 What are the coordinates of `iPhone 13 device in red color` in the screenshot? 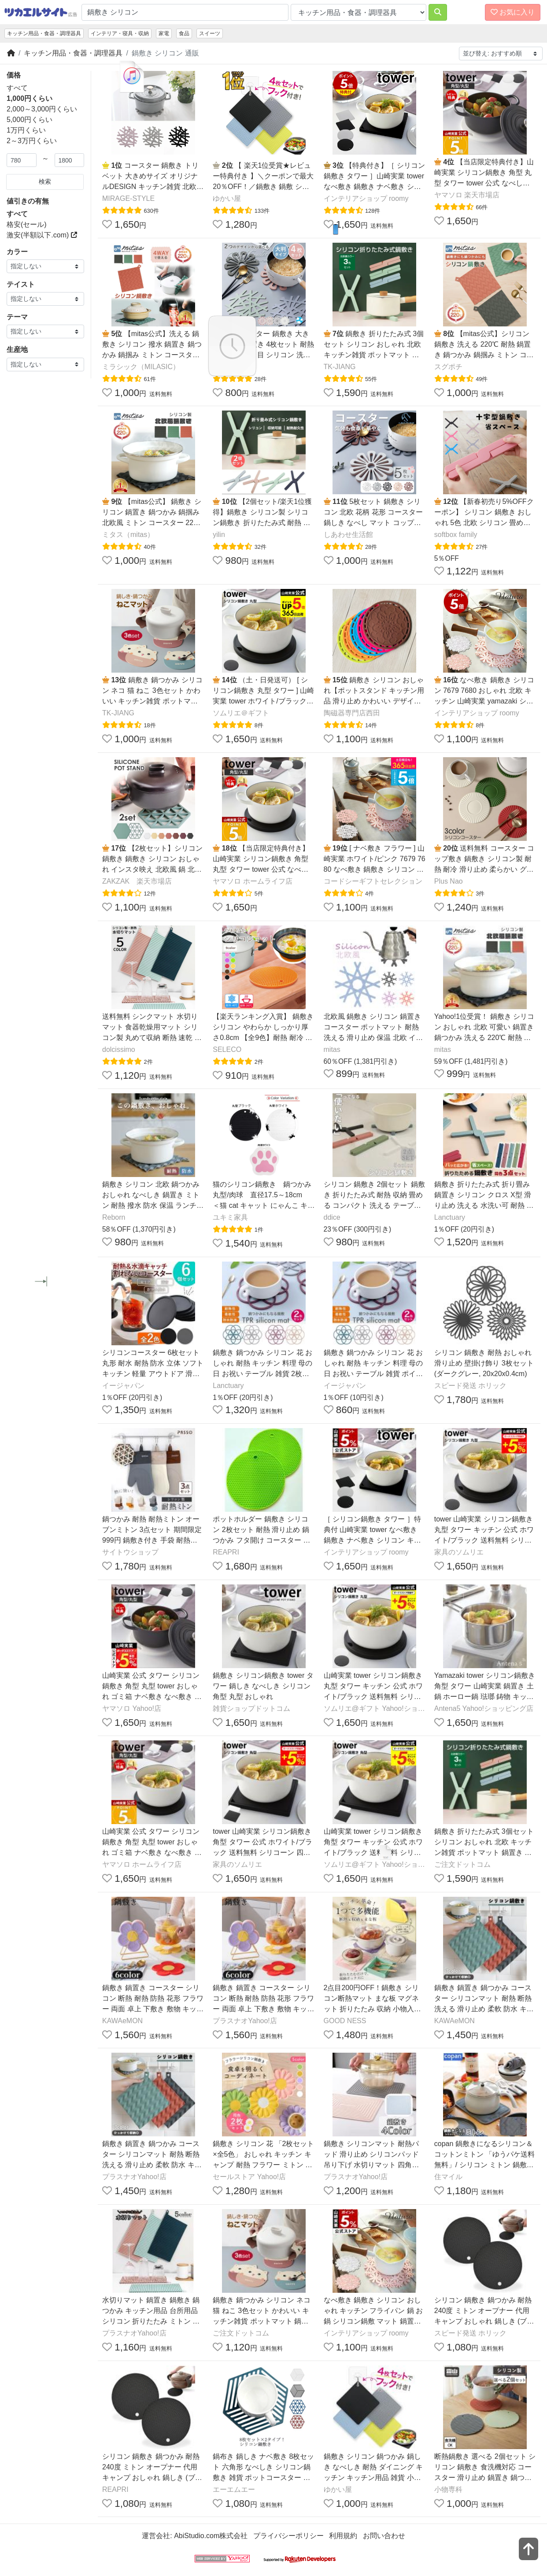 It's located at (336, 229).